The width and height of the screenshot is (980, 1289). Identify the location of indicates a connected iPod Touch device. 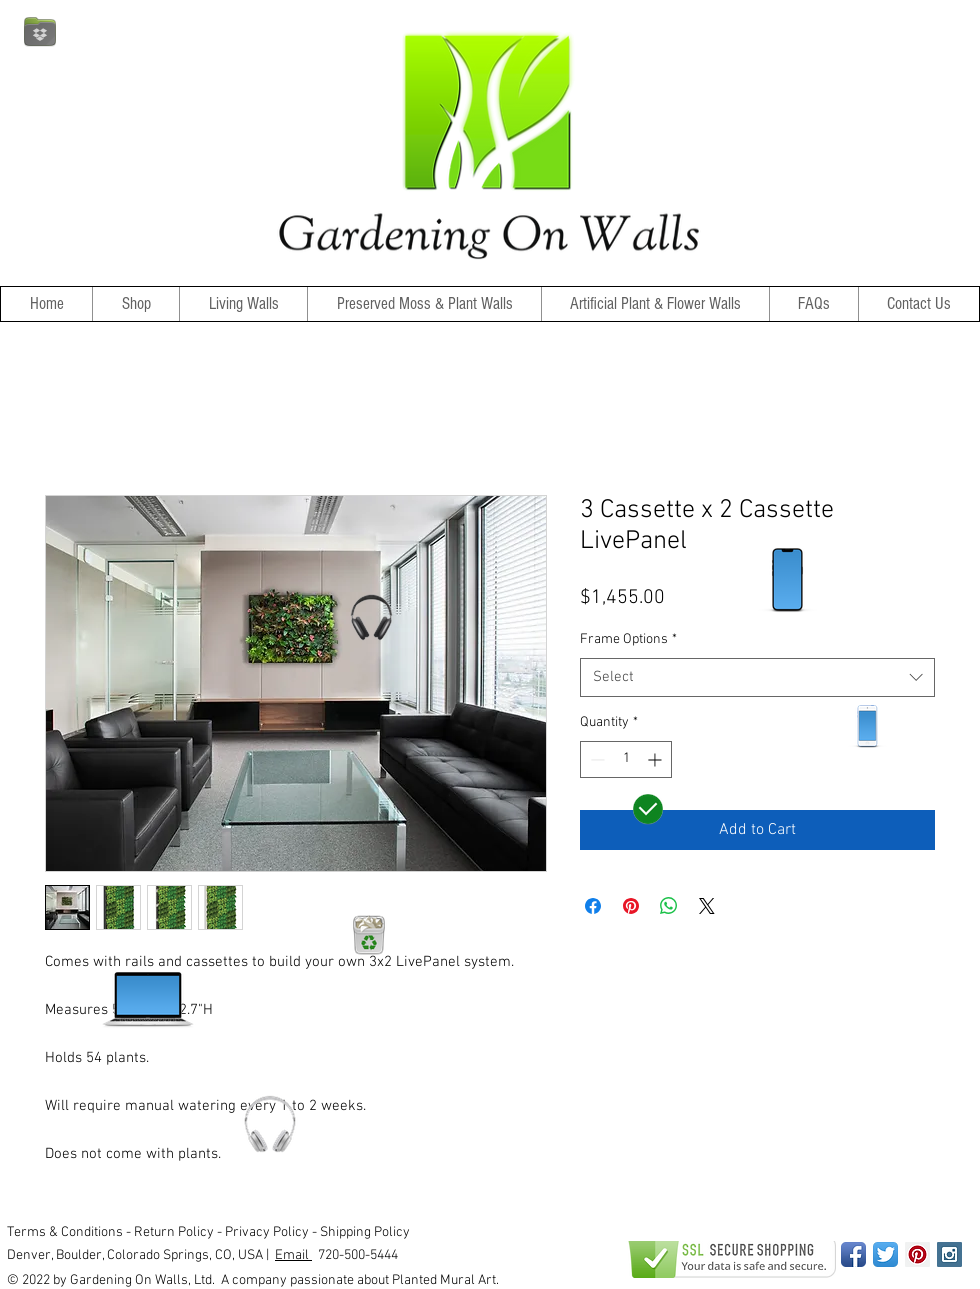
(867, 726).